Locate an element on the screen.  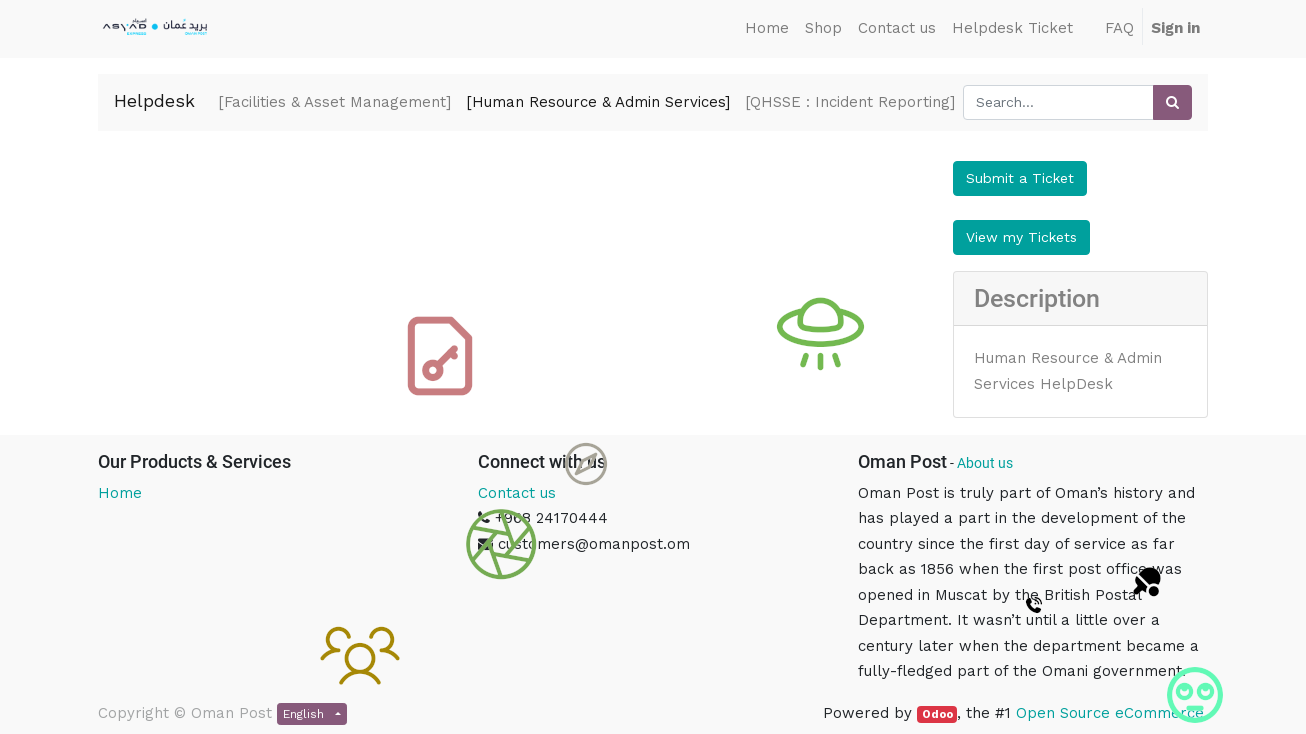
access sci-fi or space-themed content is located at coordinates (820, 332).